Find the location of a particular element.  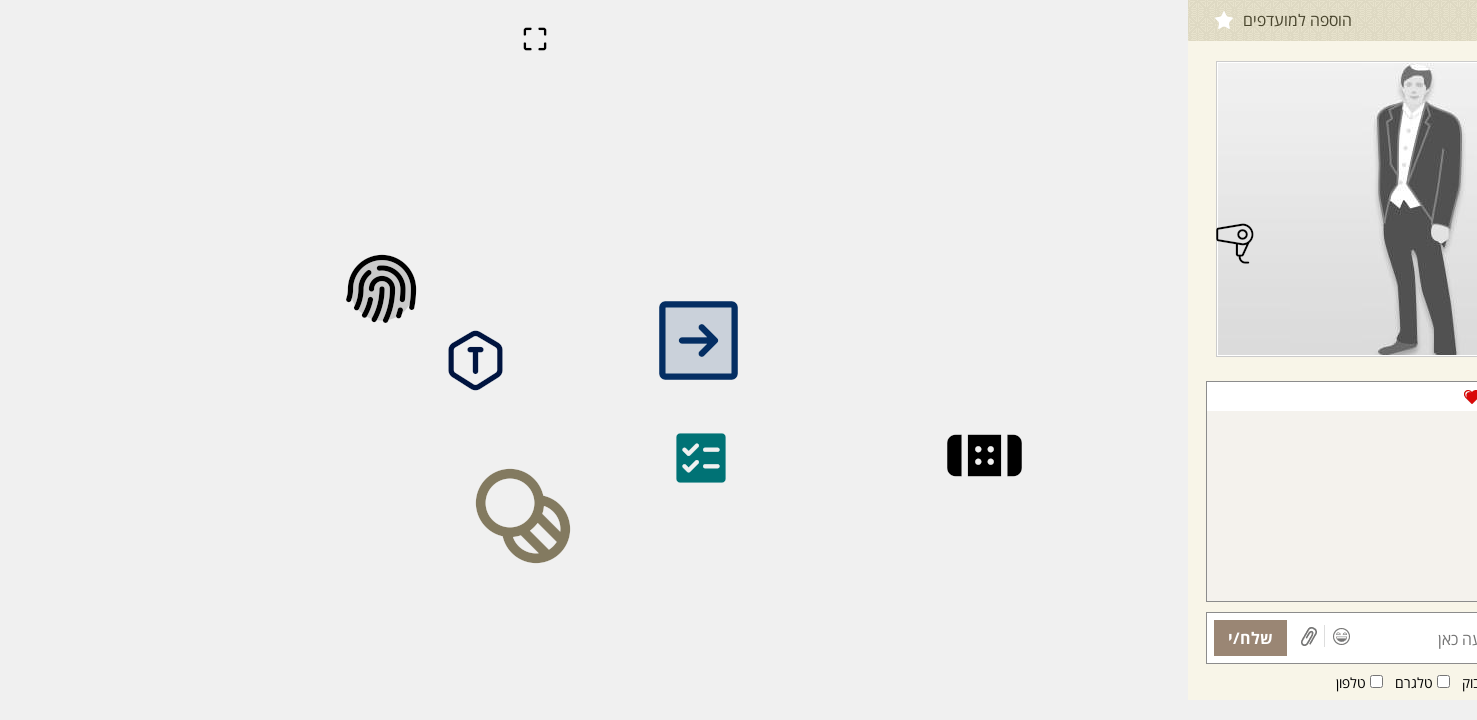

subtract or remove a shape from selection is located at coordinates (523, 516).